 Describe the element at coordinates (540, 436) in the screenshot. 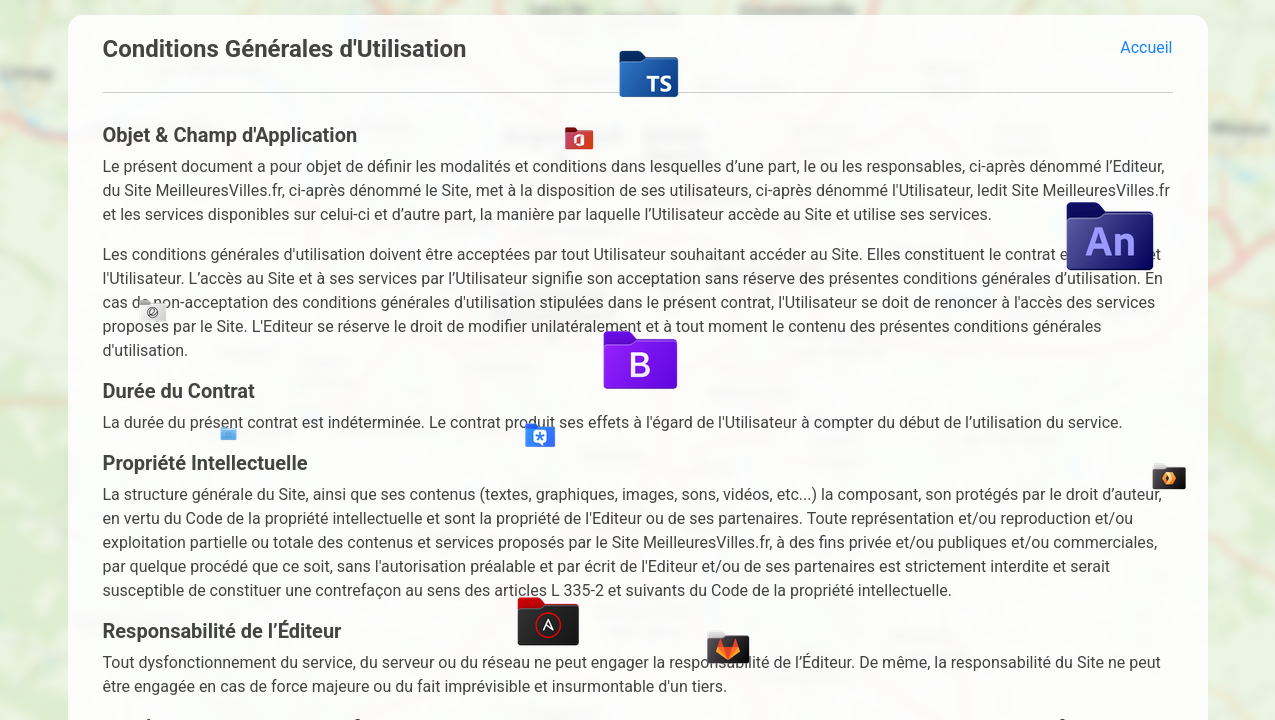

I see `open Tim messaging app folder` at that location.